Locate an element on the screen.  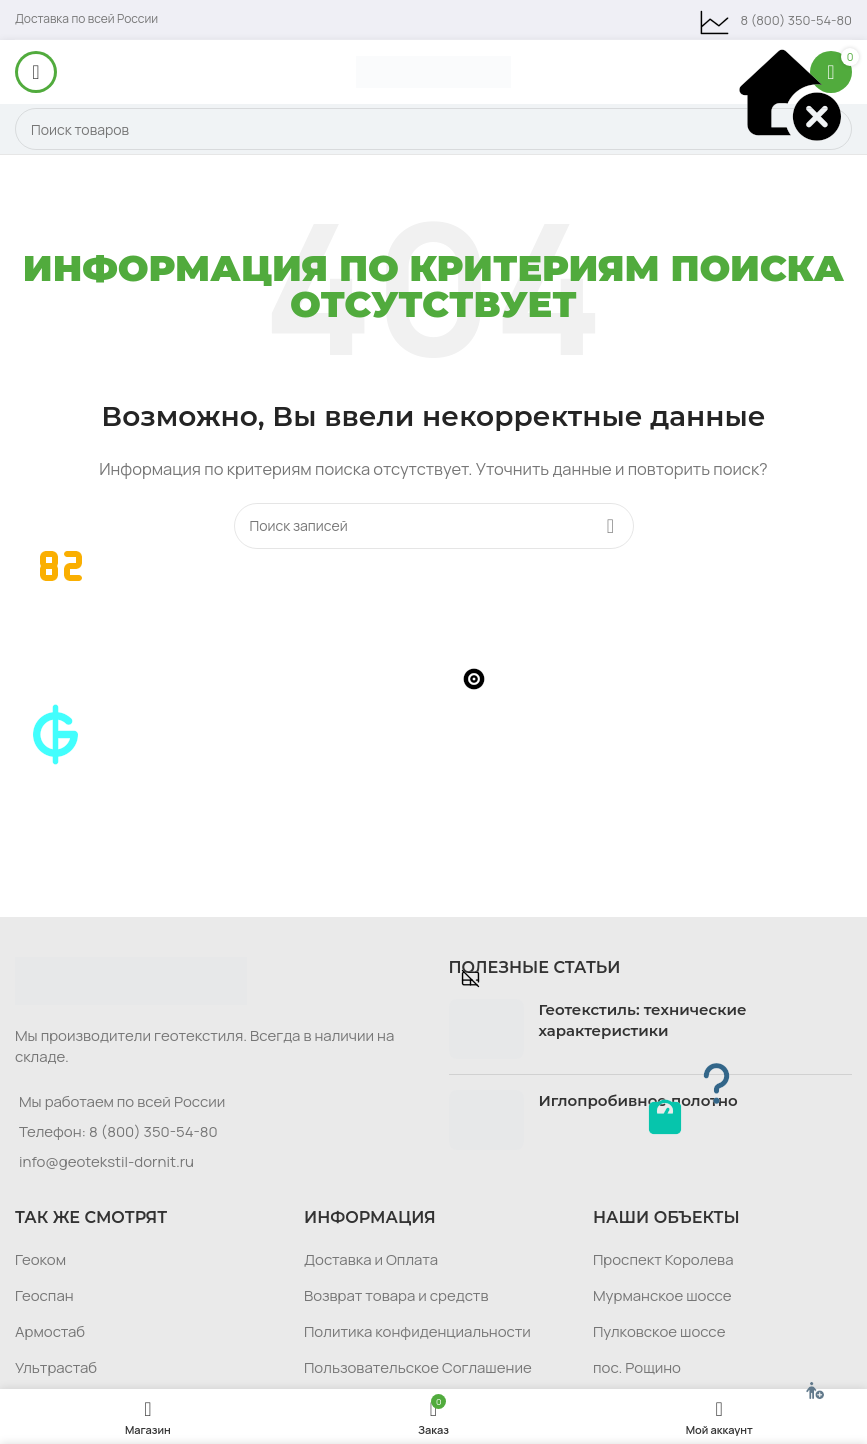
disable touchpad input is located at coordinates (470, 978).